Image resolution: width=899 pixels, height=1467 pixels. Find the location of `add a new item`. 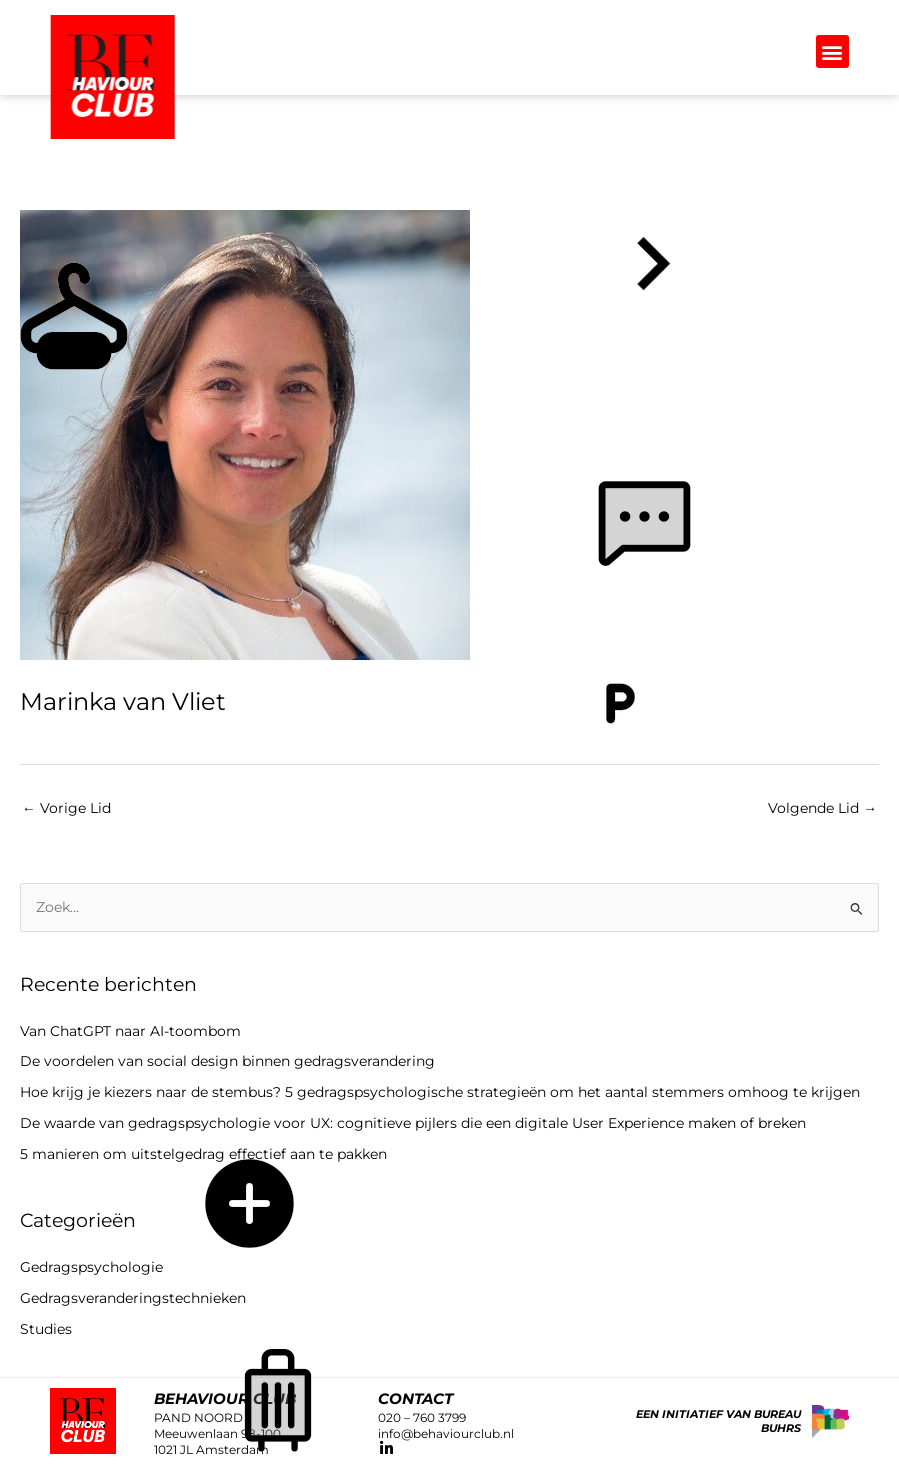

add a new item is located at coordinates (249, 1203).